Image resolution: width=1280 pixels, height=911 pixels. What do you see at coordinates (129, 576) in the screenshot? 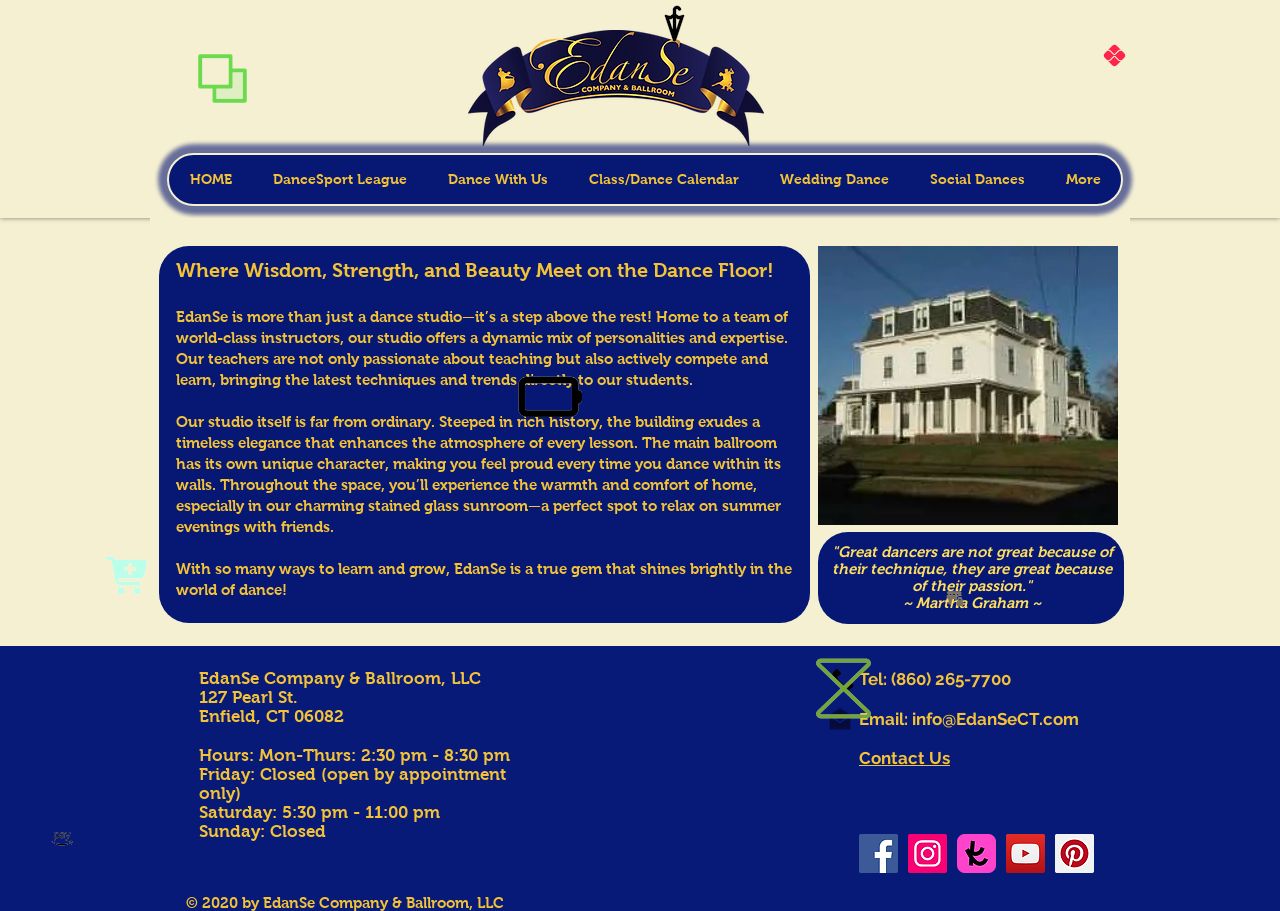
I see `add item to shopping cart` at bounding box center [129, 576].